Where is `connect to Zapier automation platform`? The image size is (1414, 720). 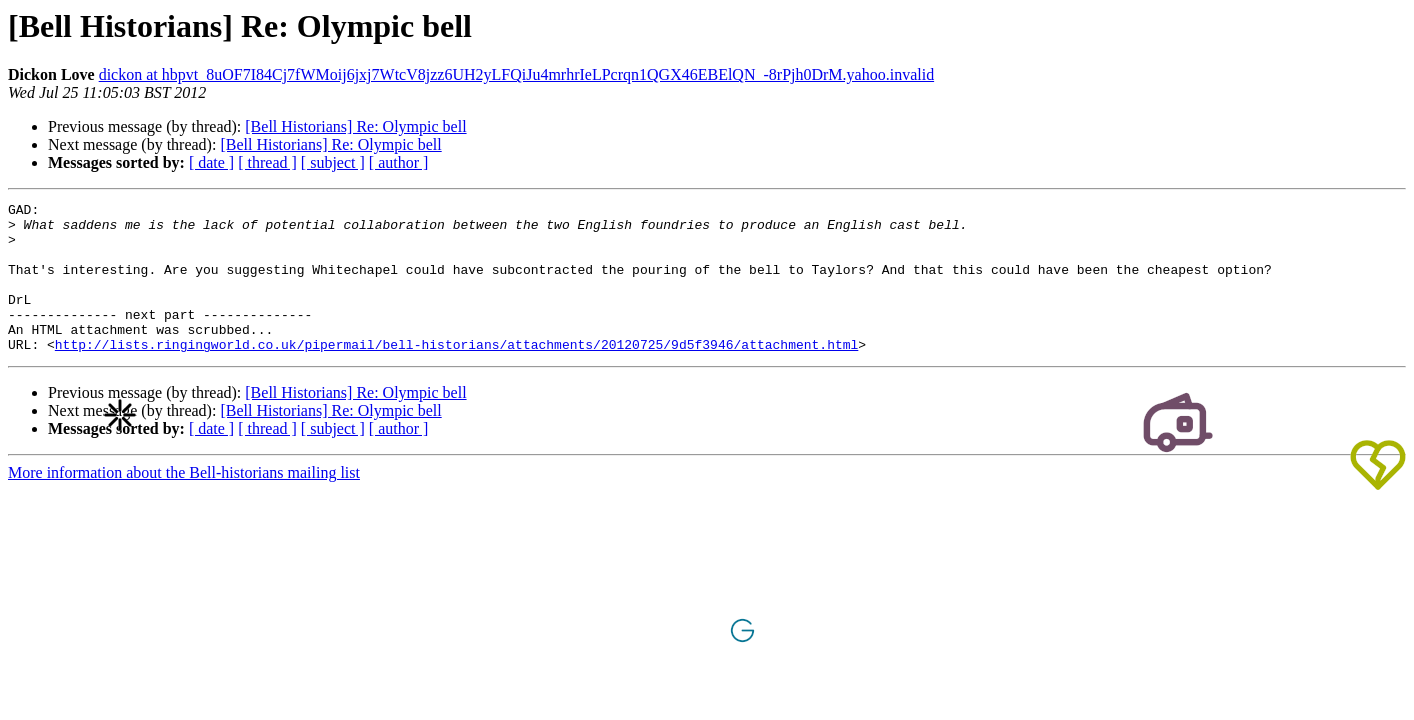
connect to Zapier automation platform is located at coordinates (120, 415).